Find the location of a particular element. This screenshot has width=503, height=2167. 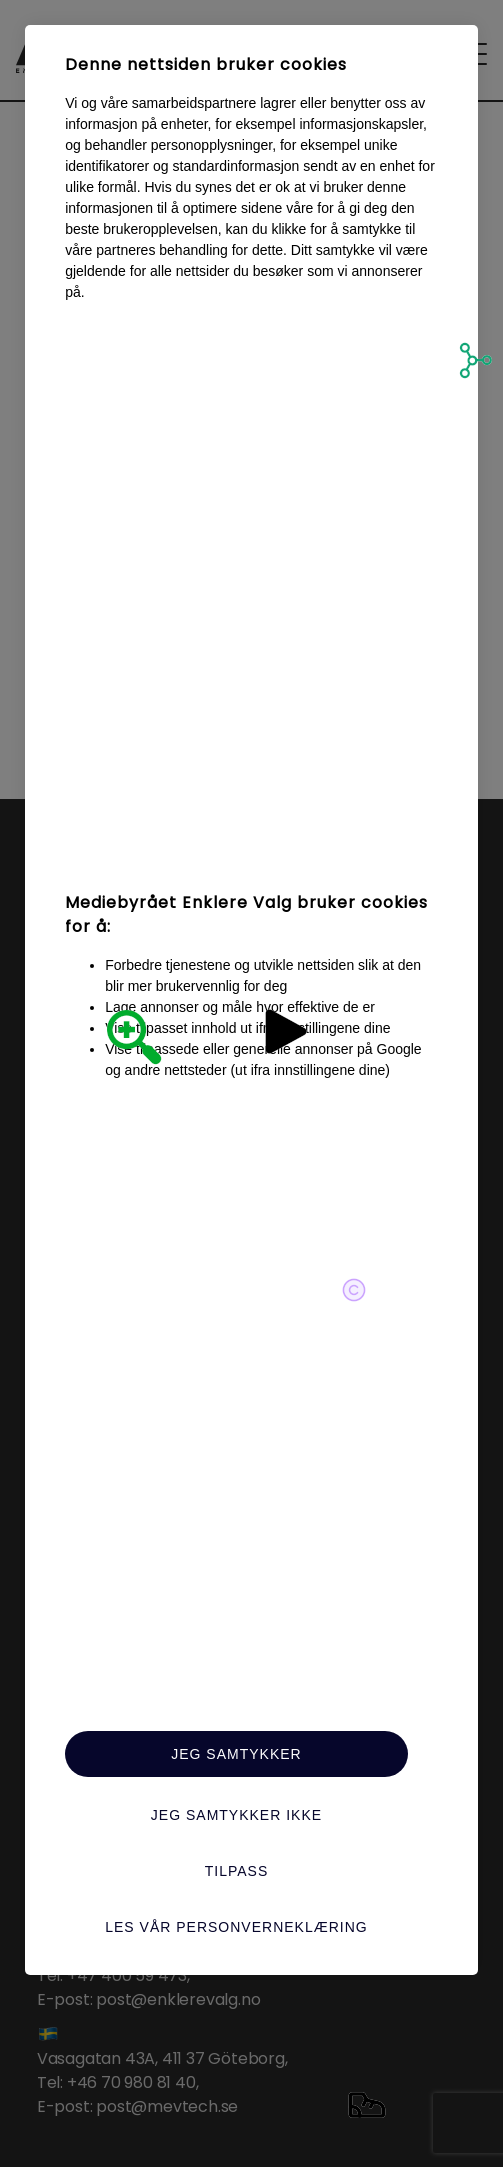

indicates copyrighted content is located at coordinates (354, 1290).